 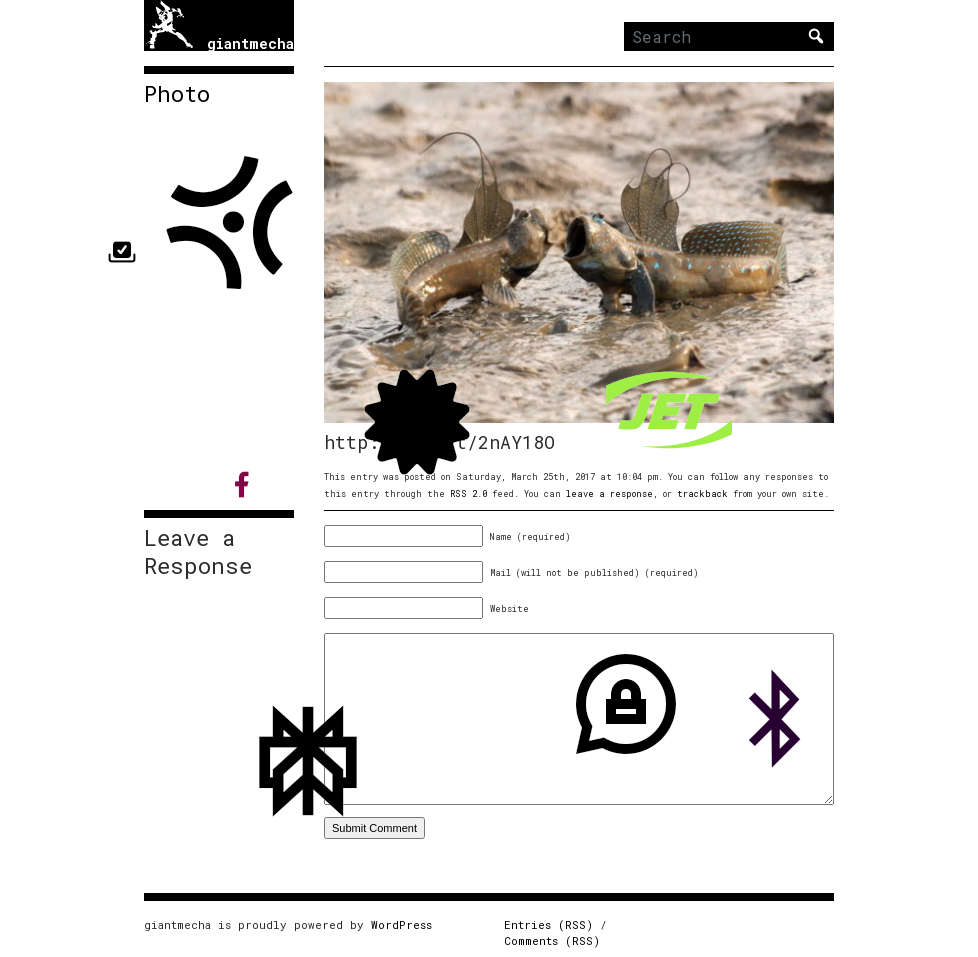 What do you see at coordinates (669, 410) in the screenshot?
I see `jet.com logo` at bounding box center [669, 410].